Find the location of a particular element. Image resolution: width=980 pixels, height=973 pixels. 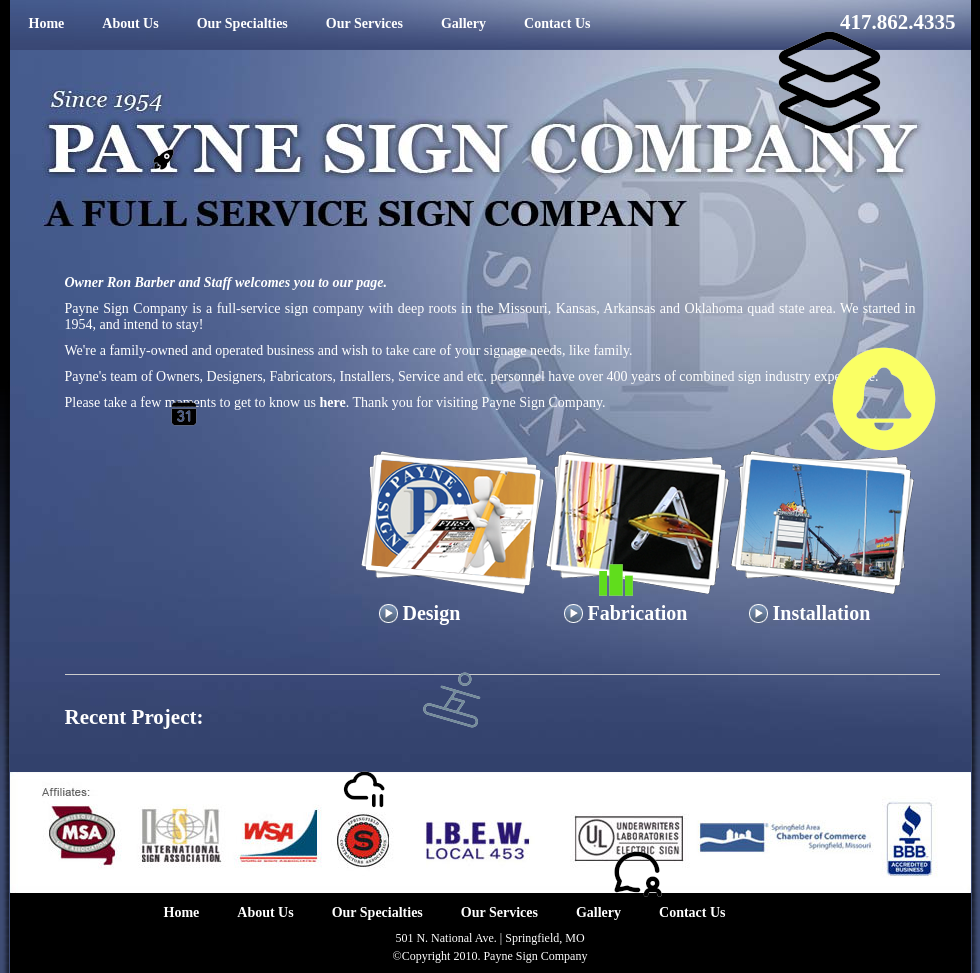

launch or deploy an application is located at coordinates (163, 159).